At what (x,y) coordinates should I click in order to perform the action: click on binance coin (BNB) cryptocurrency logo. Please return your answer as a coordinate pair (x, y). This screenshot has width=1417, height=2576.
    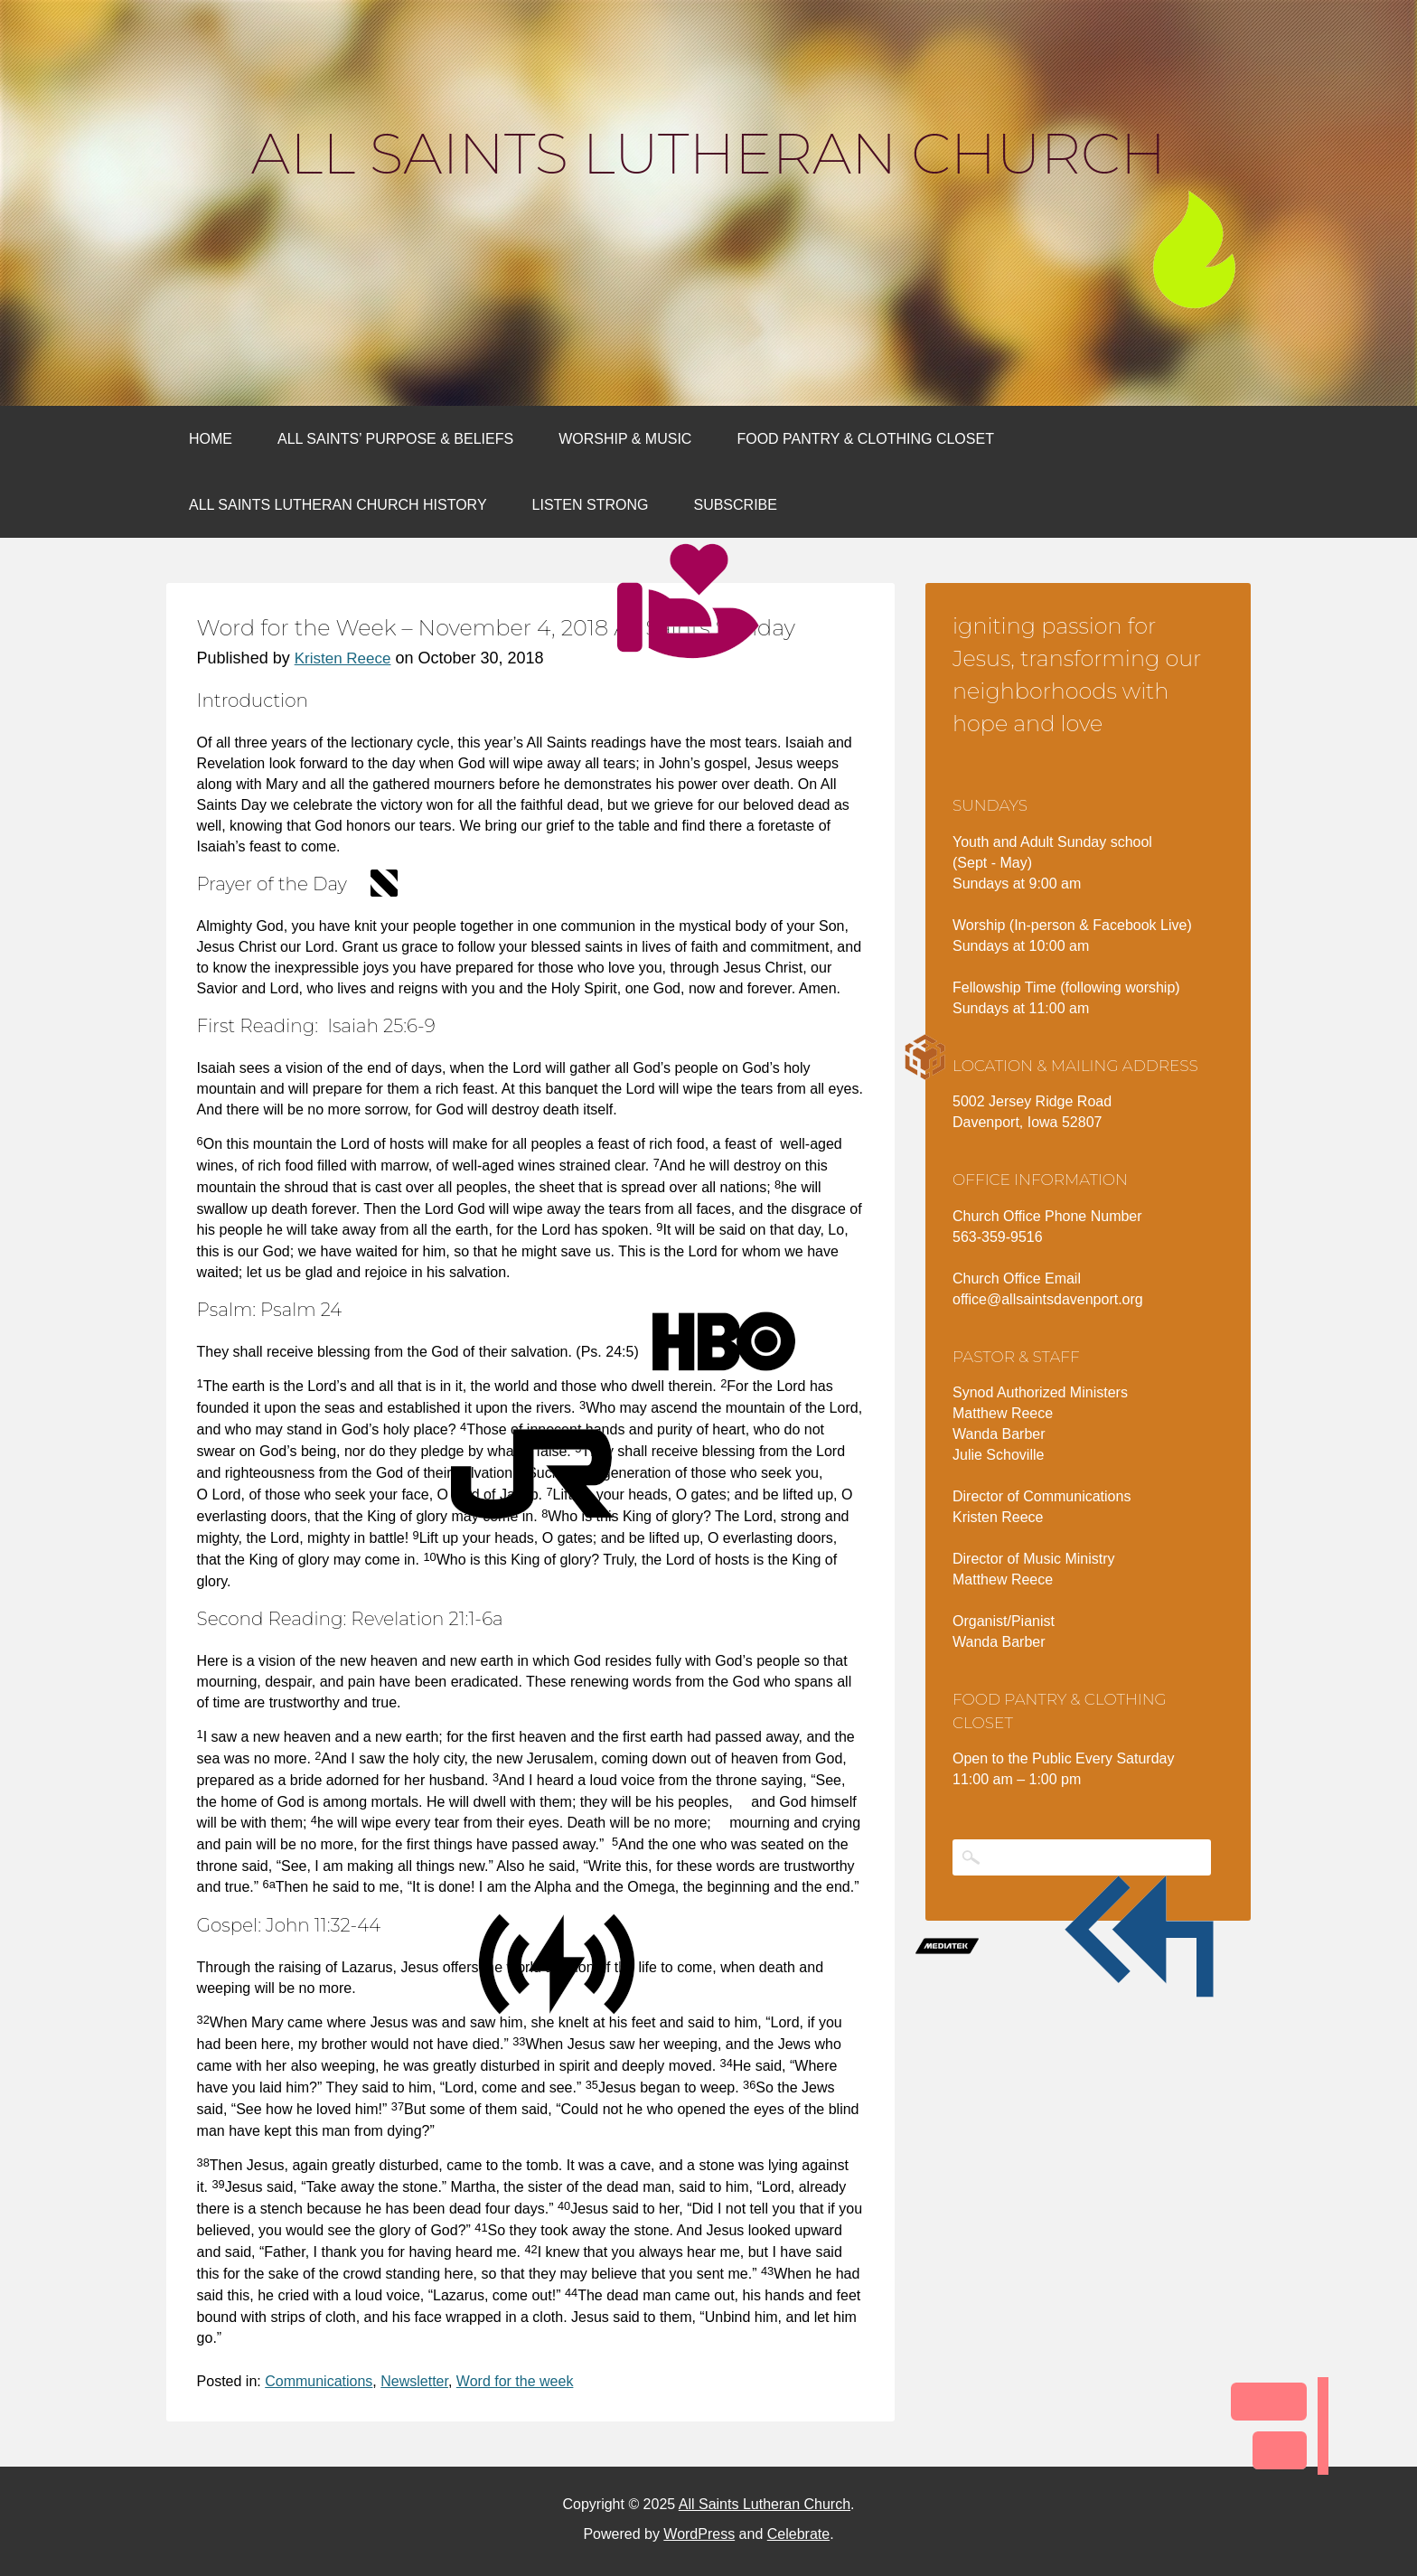
    Looking at the image, I should click on (924, 1057).